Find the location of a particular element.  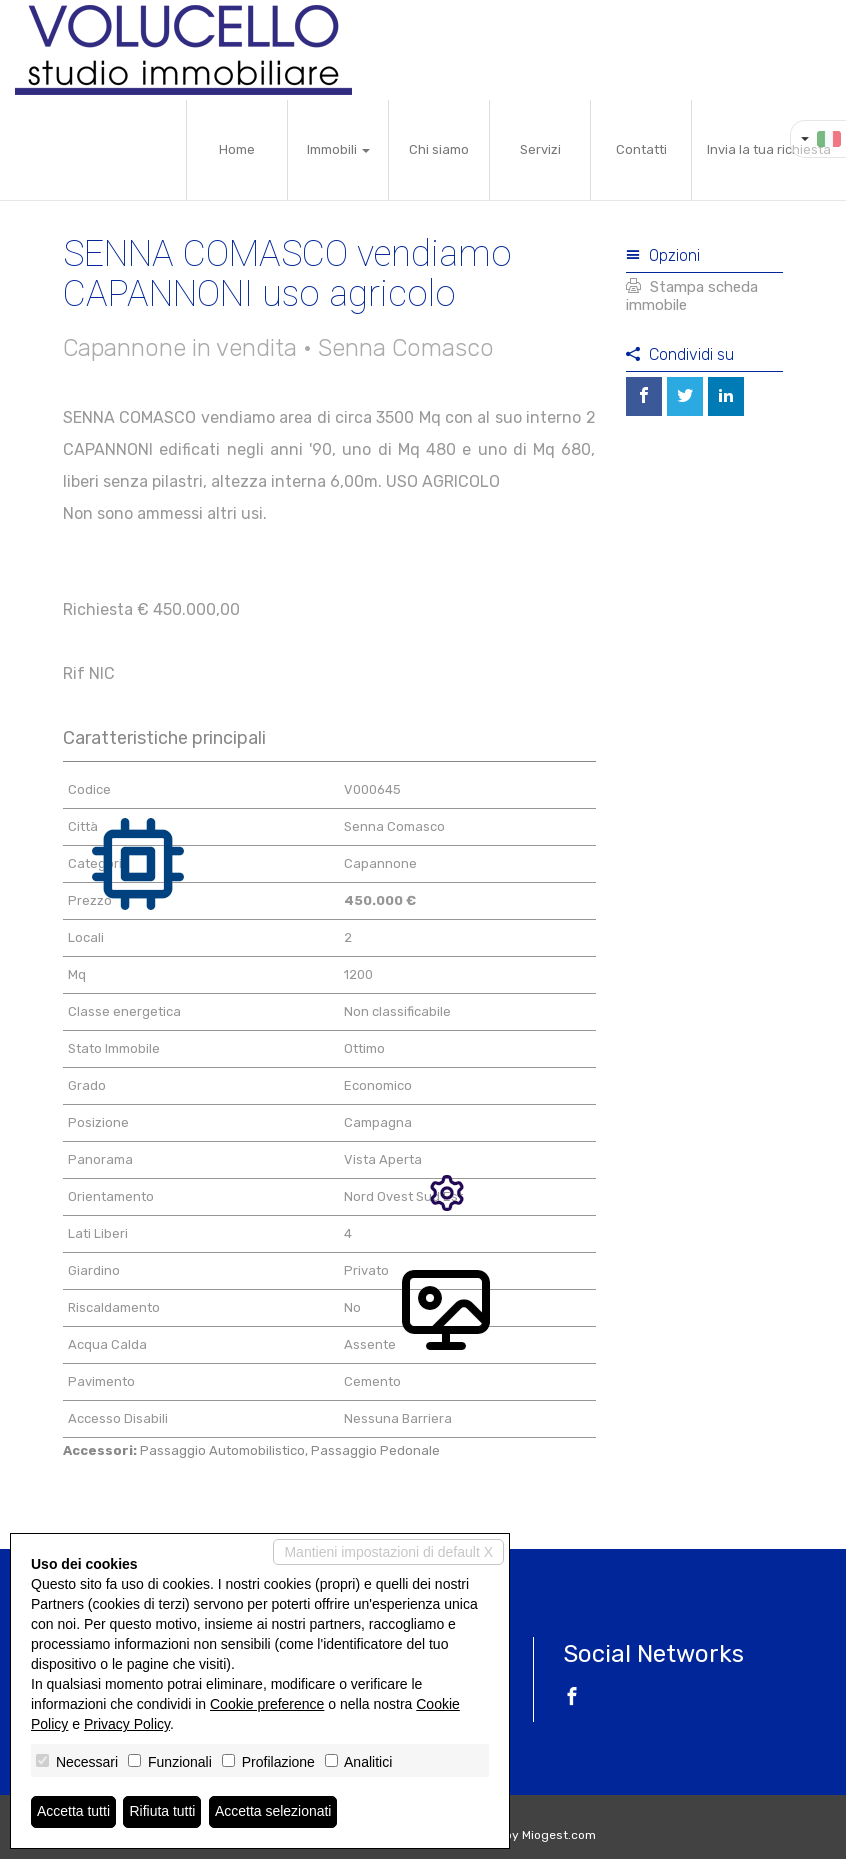

view system or hardware information is located at coordinates (138, 864).